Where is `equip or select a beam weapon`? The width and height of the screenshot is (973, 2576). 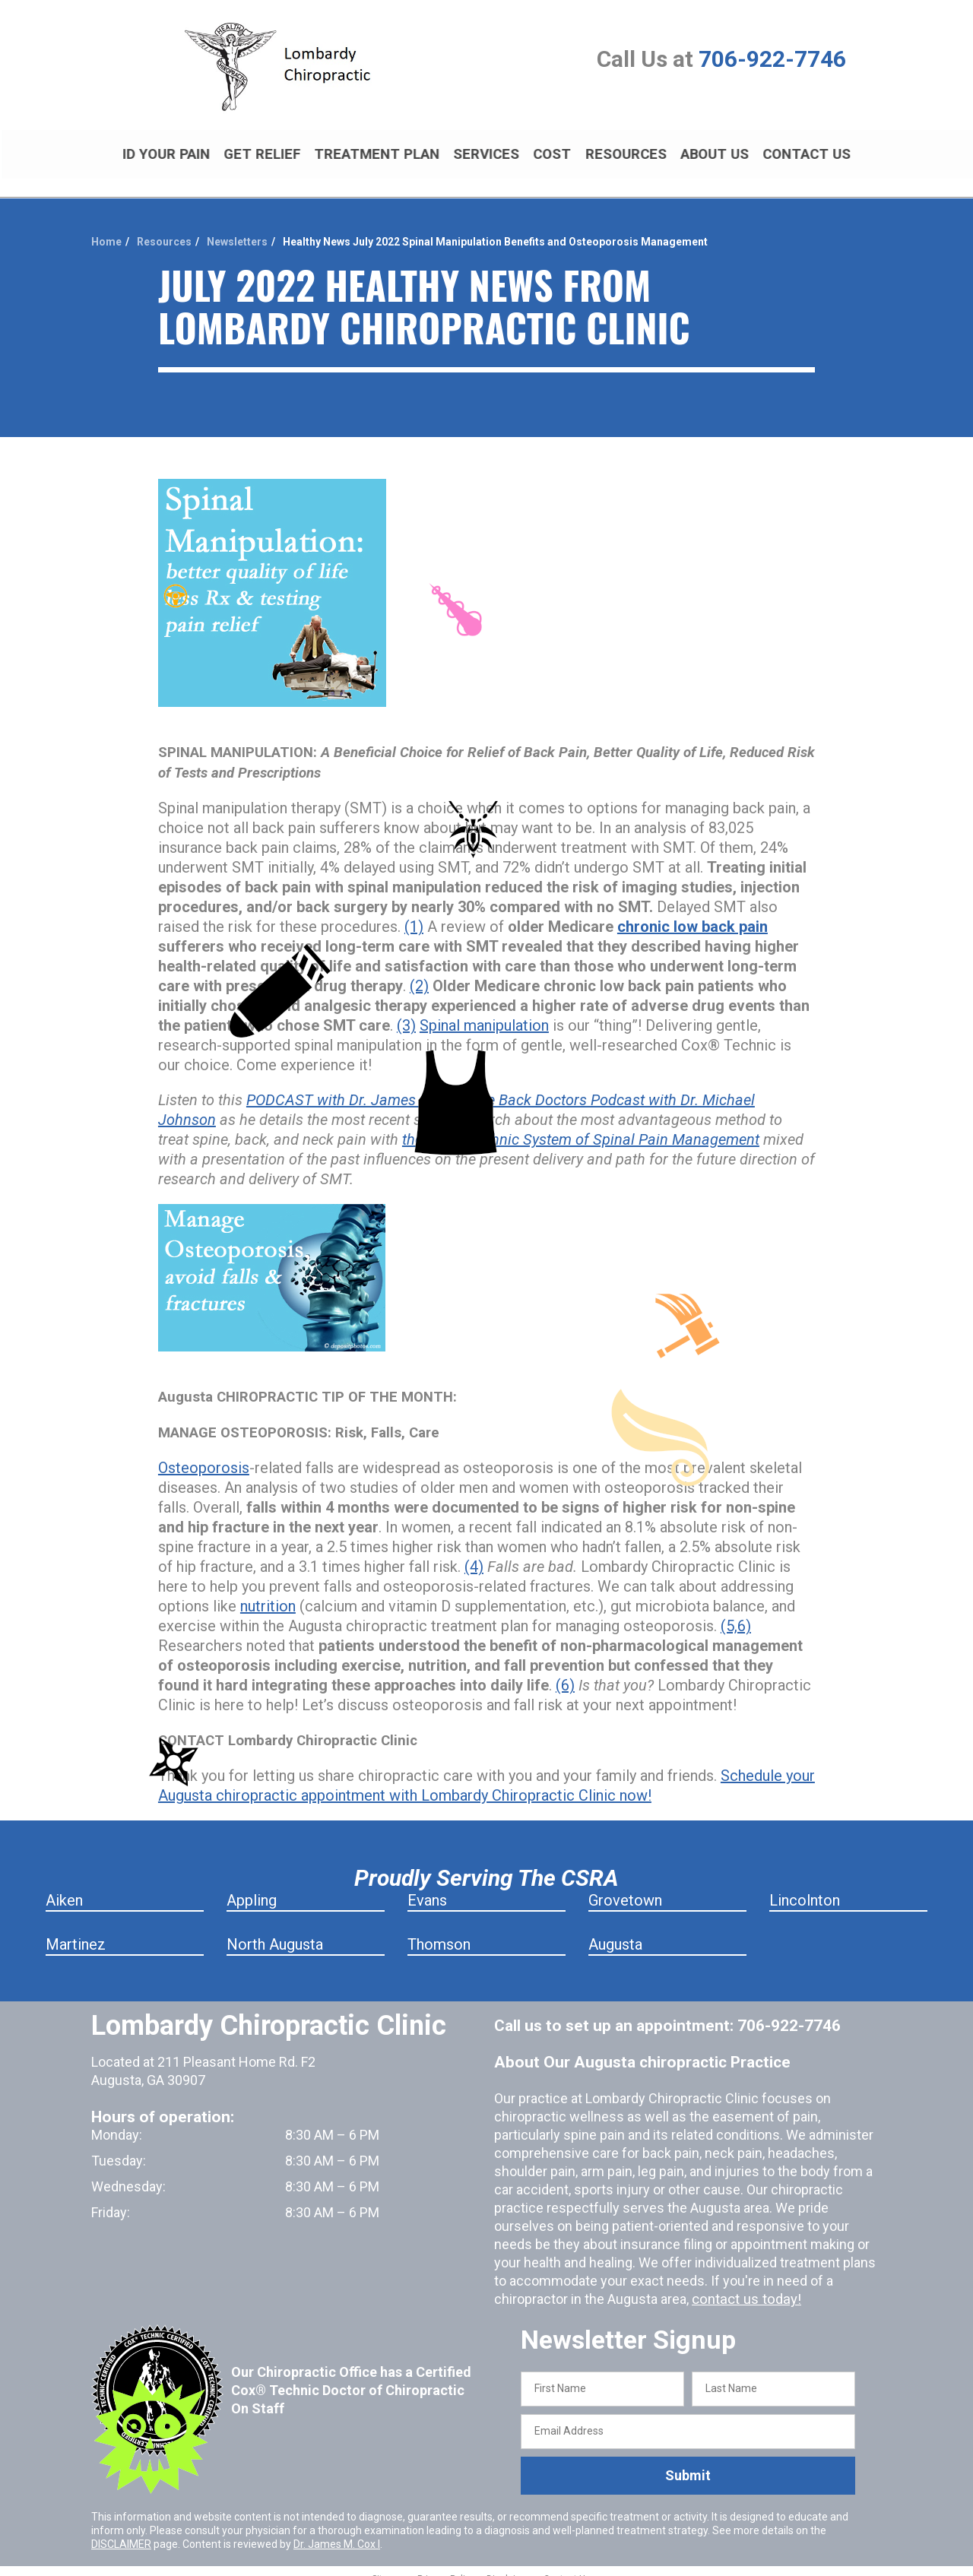 equip or select a beam weapon is located at coordinates (455, 610).